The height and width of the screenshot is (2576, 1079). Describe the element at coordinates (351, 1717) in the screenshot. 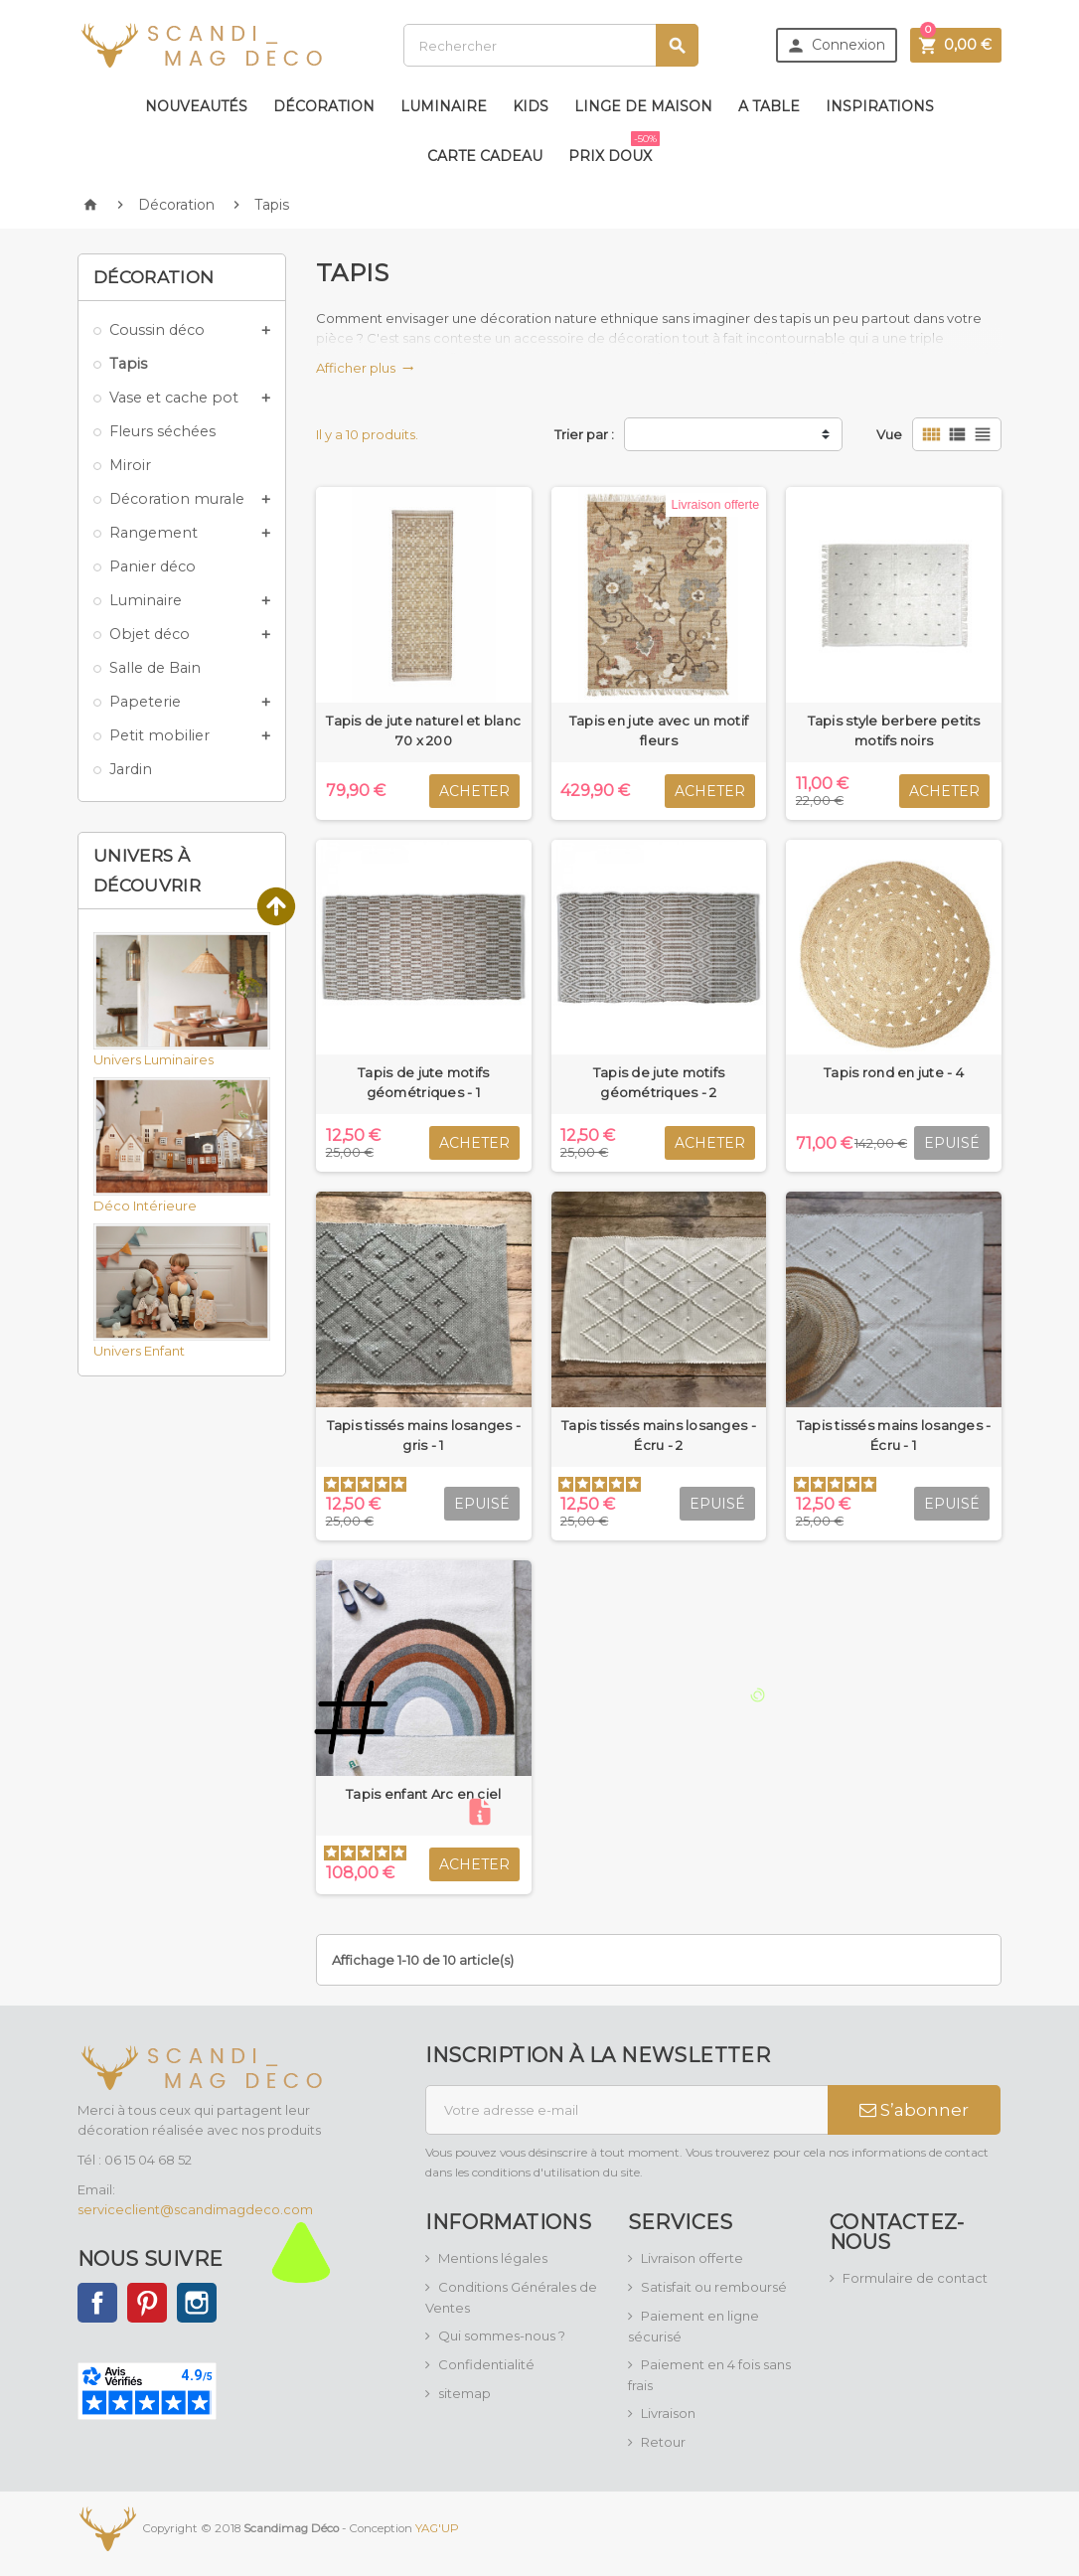

I see `view or browse hashtags` at that location.